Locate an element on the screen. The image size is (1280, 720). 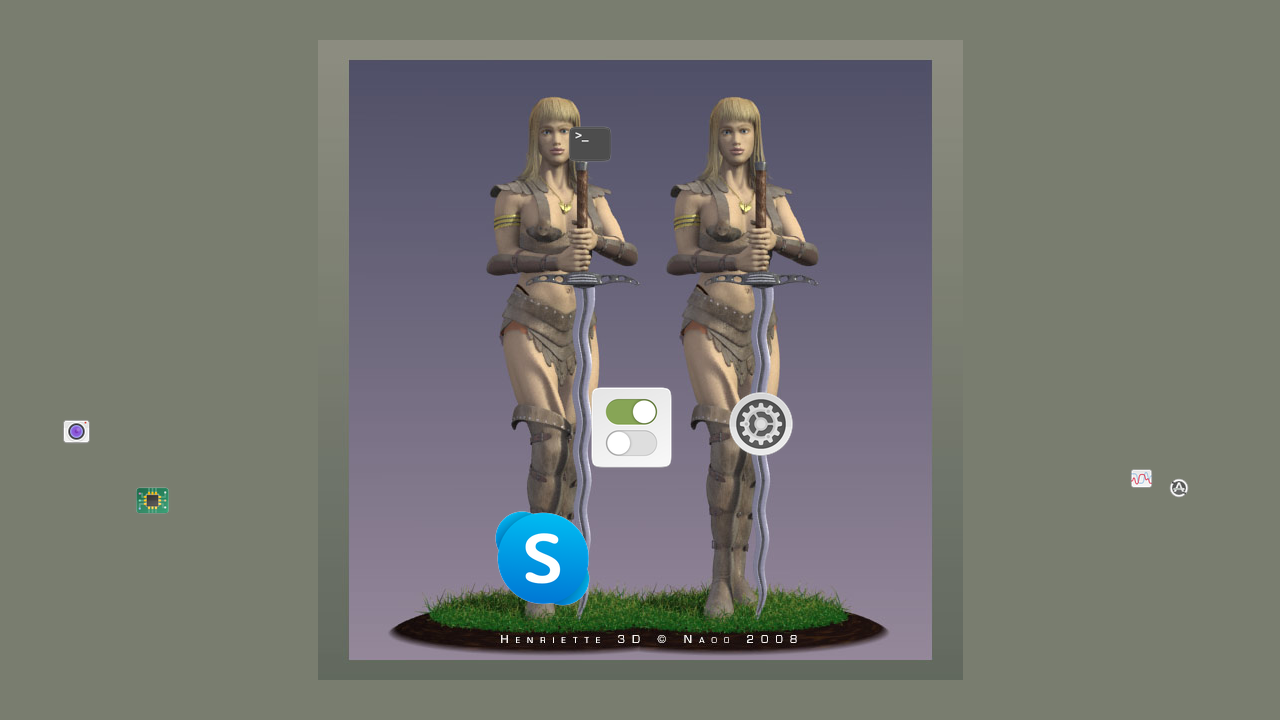
open gnome tweaks settings is located at coordinates (631, 427).